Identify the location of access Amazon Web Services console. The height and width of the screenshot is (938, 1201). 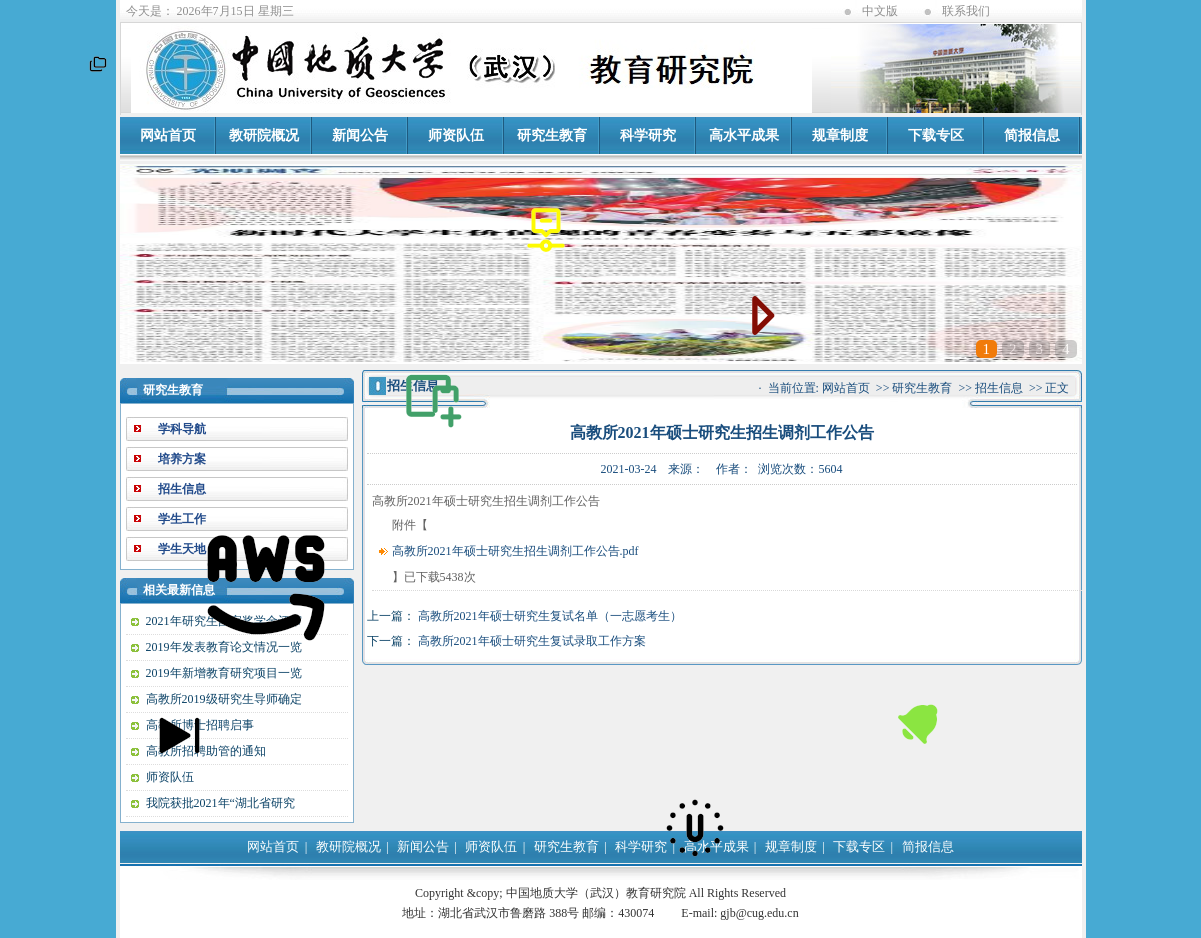
(266, 582).